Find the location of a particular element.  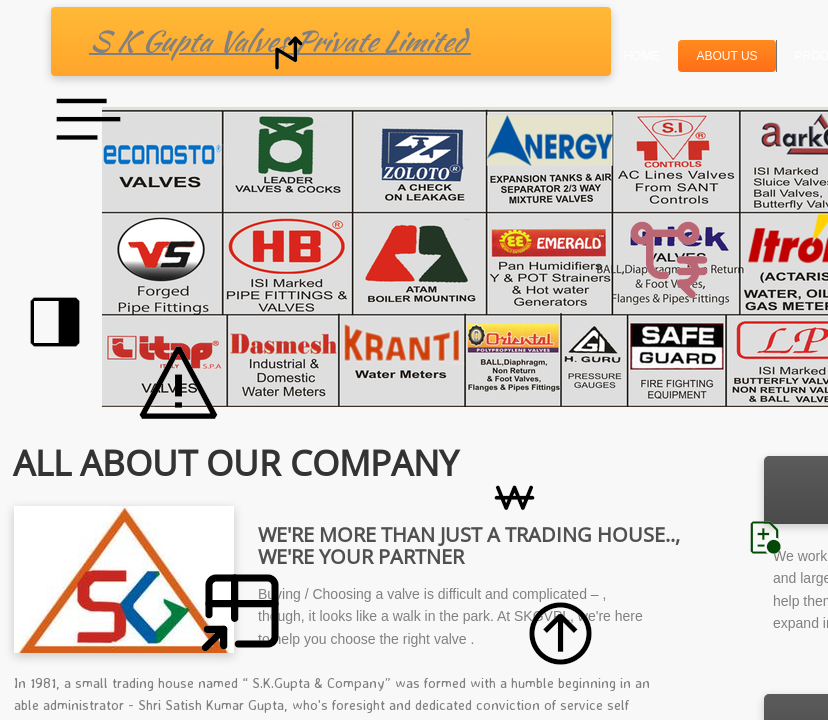

indicates a warning or caution state is located at coordinates (178, 385).